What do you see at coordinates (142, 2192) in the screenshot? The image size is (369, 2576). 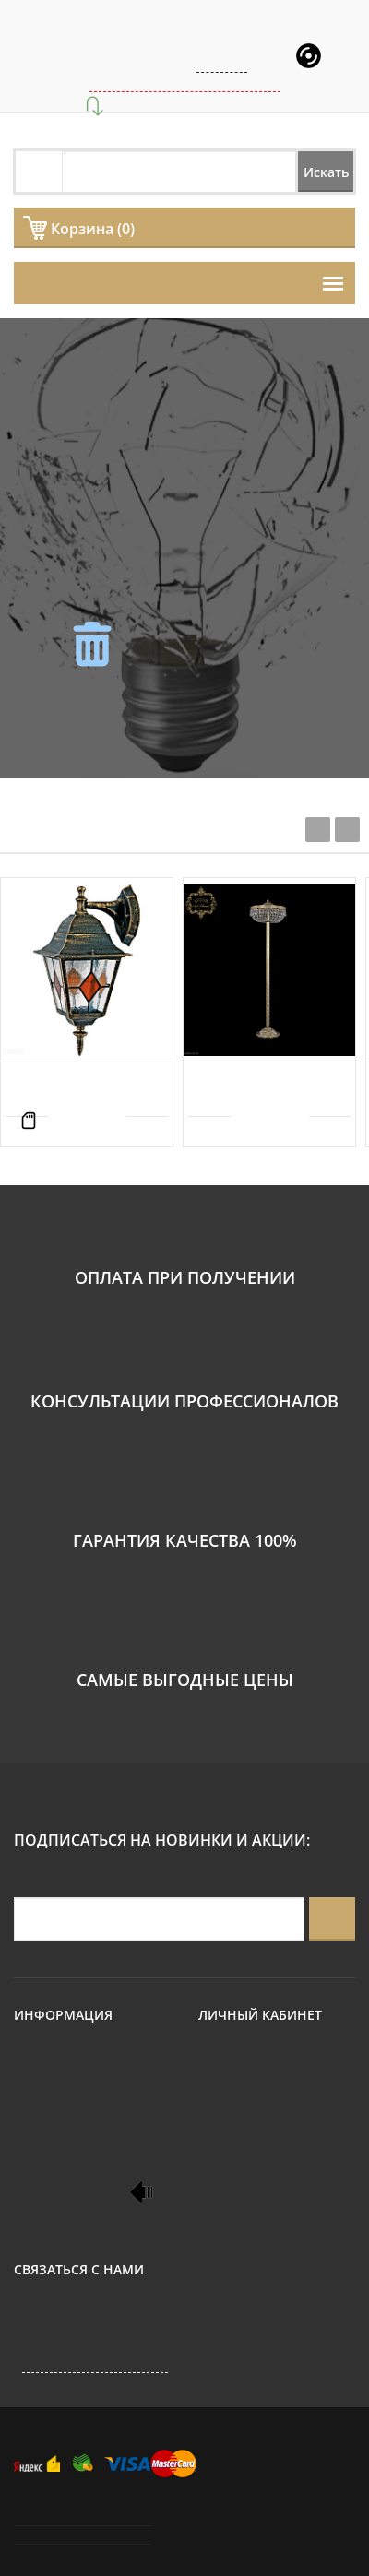 I see `go back multiple steps` at bounding box center [142, 2192].